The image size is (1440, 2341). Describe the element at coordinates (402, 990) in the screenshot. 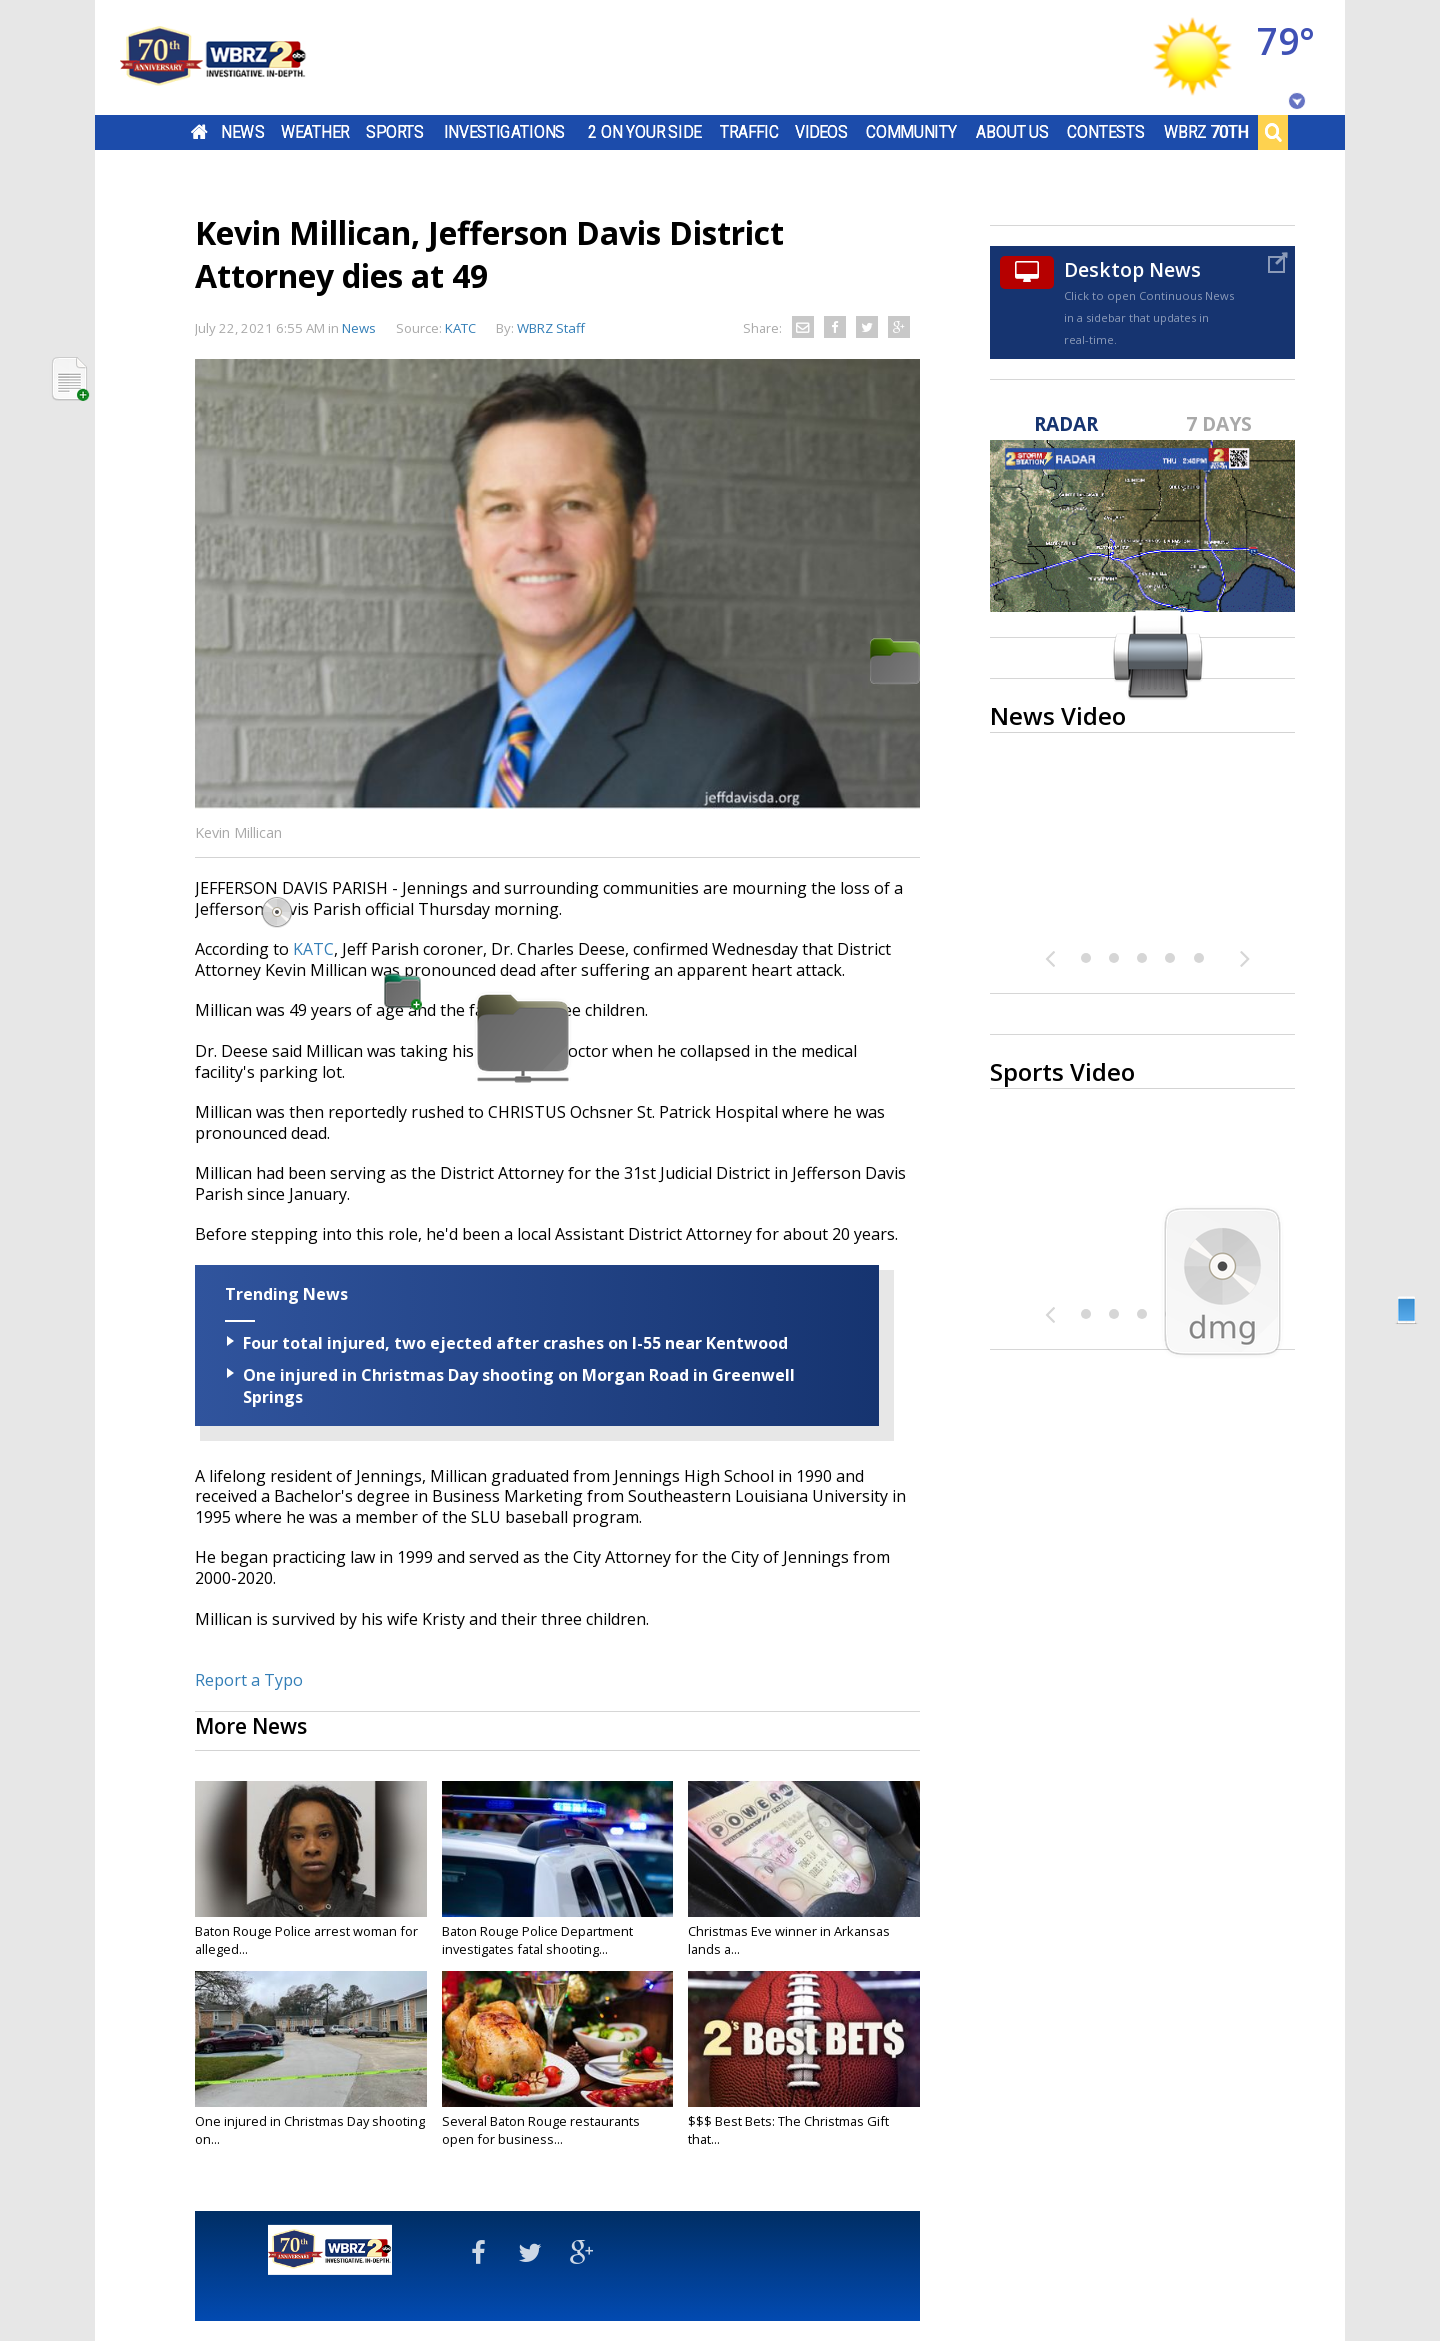

I see `create a new folder` at that location.